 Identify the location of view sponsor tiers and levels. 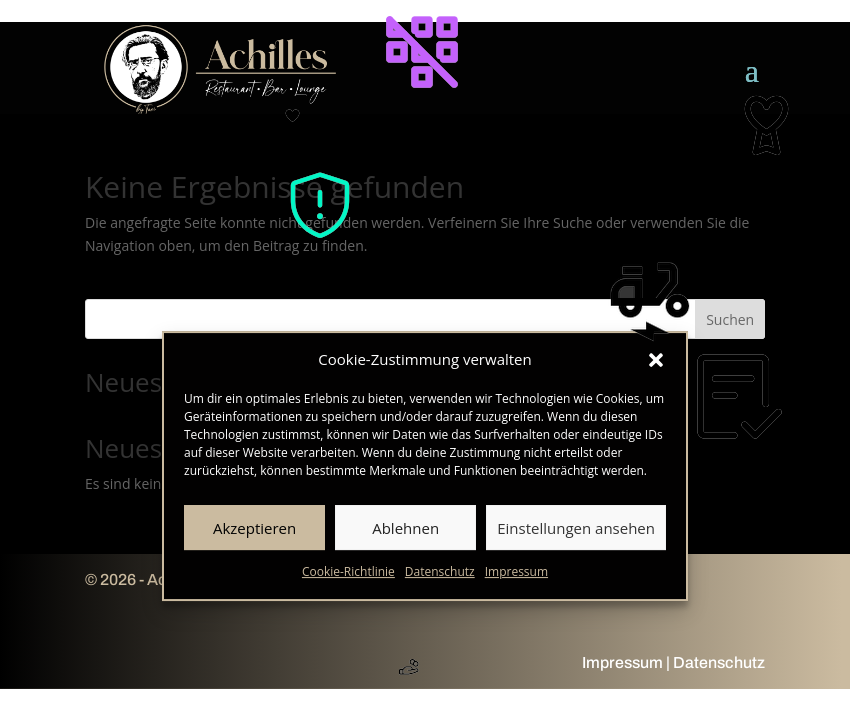
(766, 123).